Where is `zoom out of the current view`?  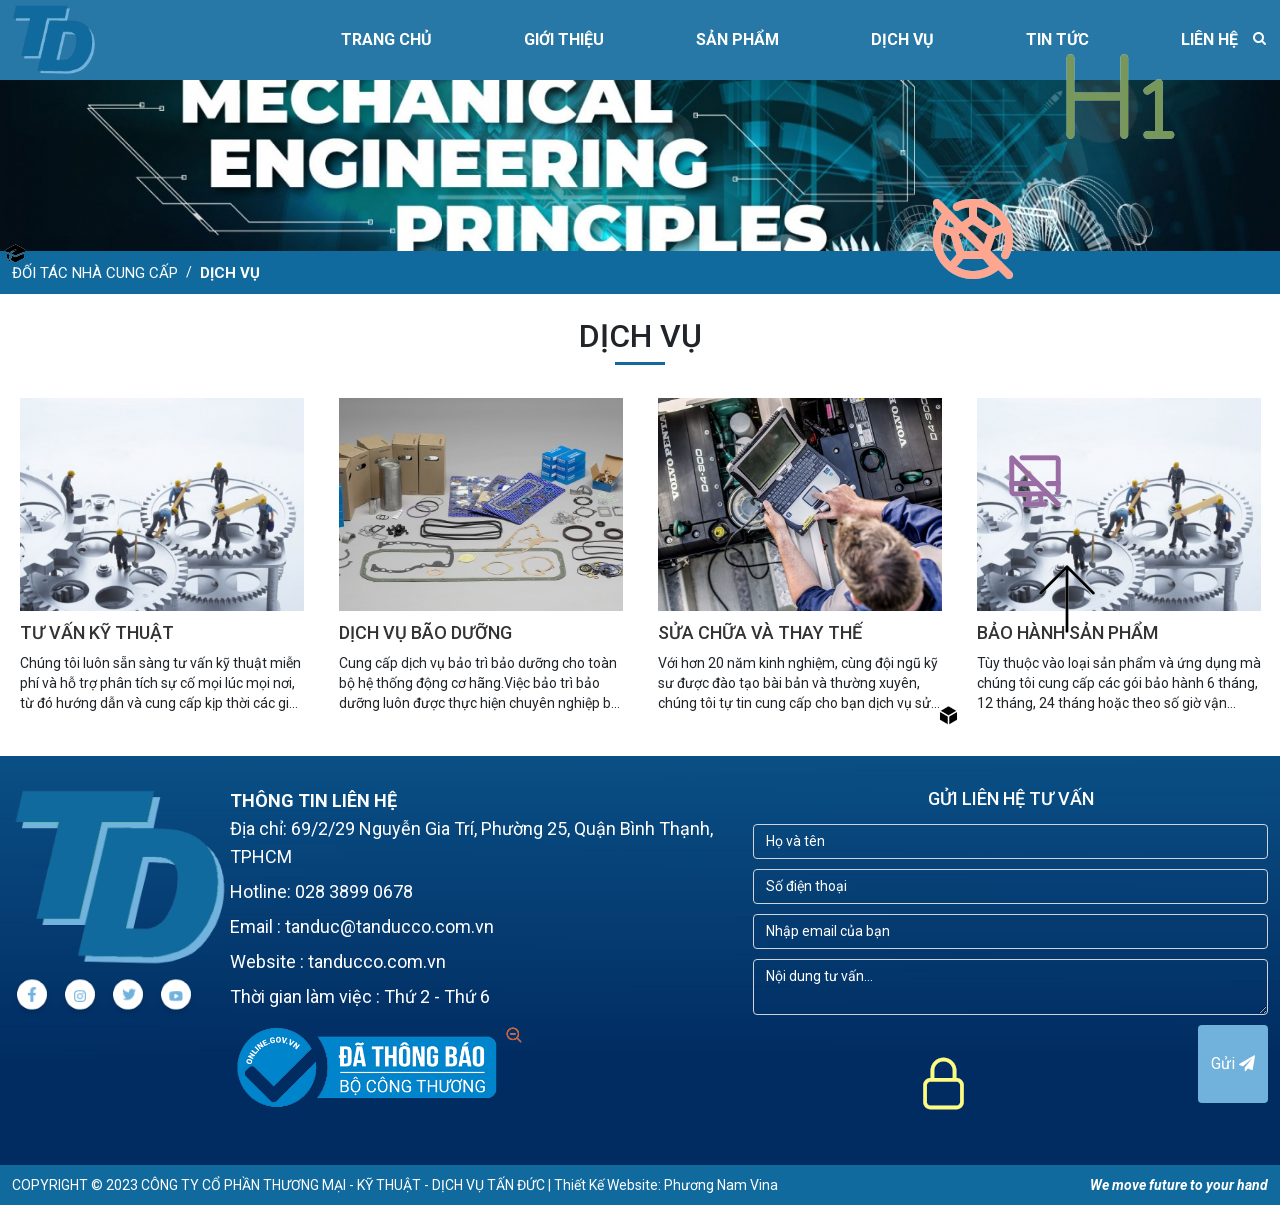 zoom out of the current view is located at coordinates (514, 1035).